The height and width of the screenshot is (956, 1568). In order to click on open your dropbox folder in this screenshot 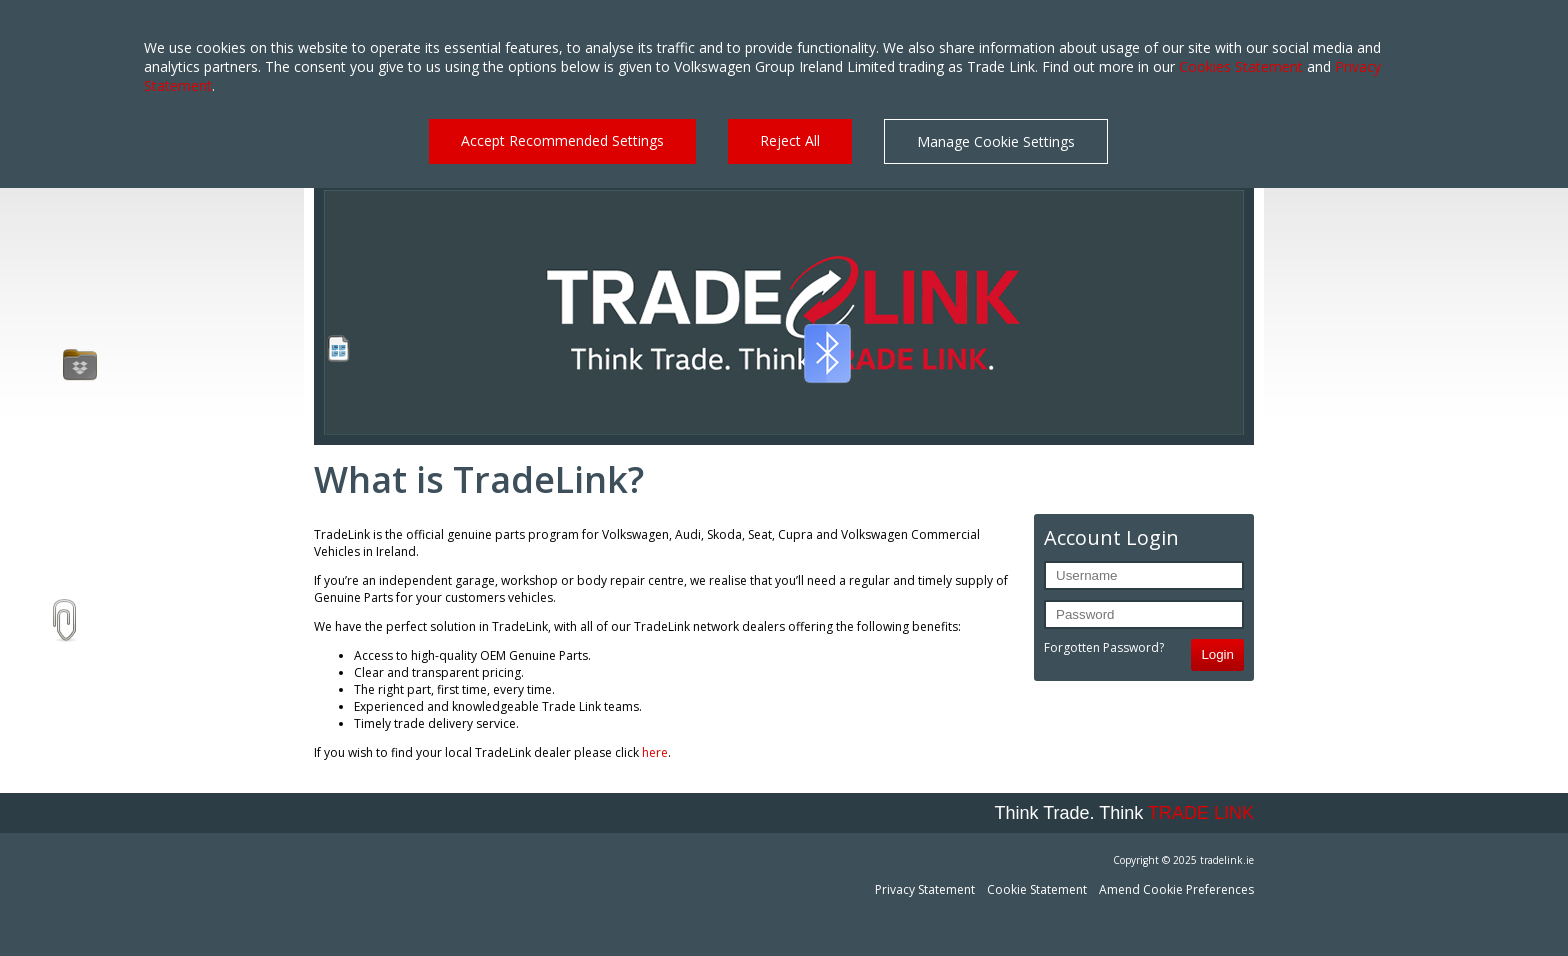, I will do `click(80, 364)`.